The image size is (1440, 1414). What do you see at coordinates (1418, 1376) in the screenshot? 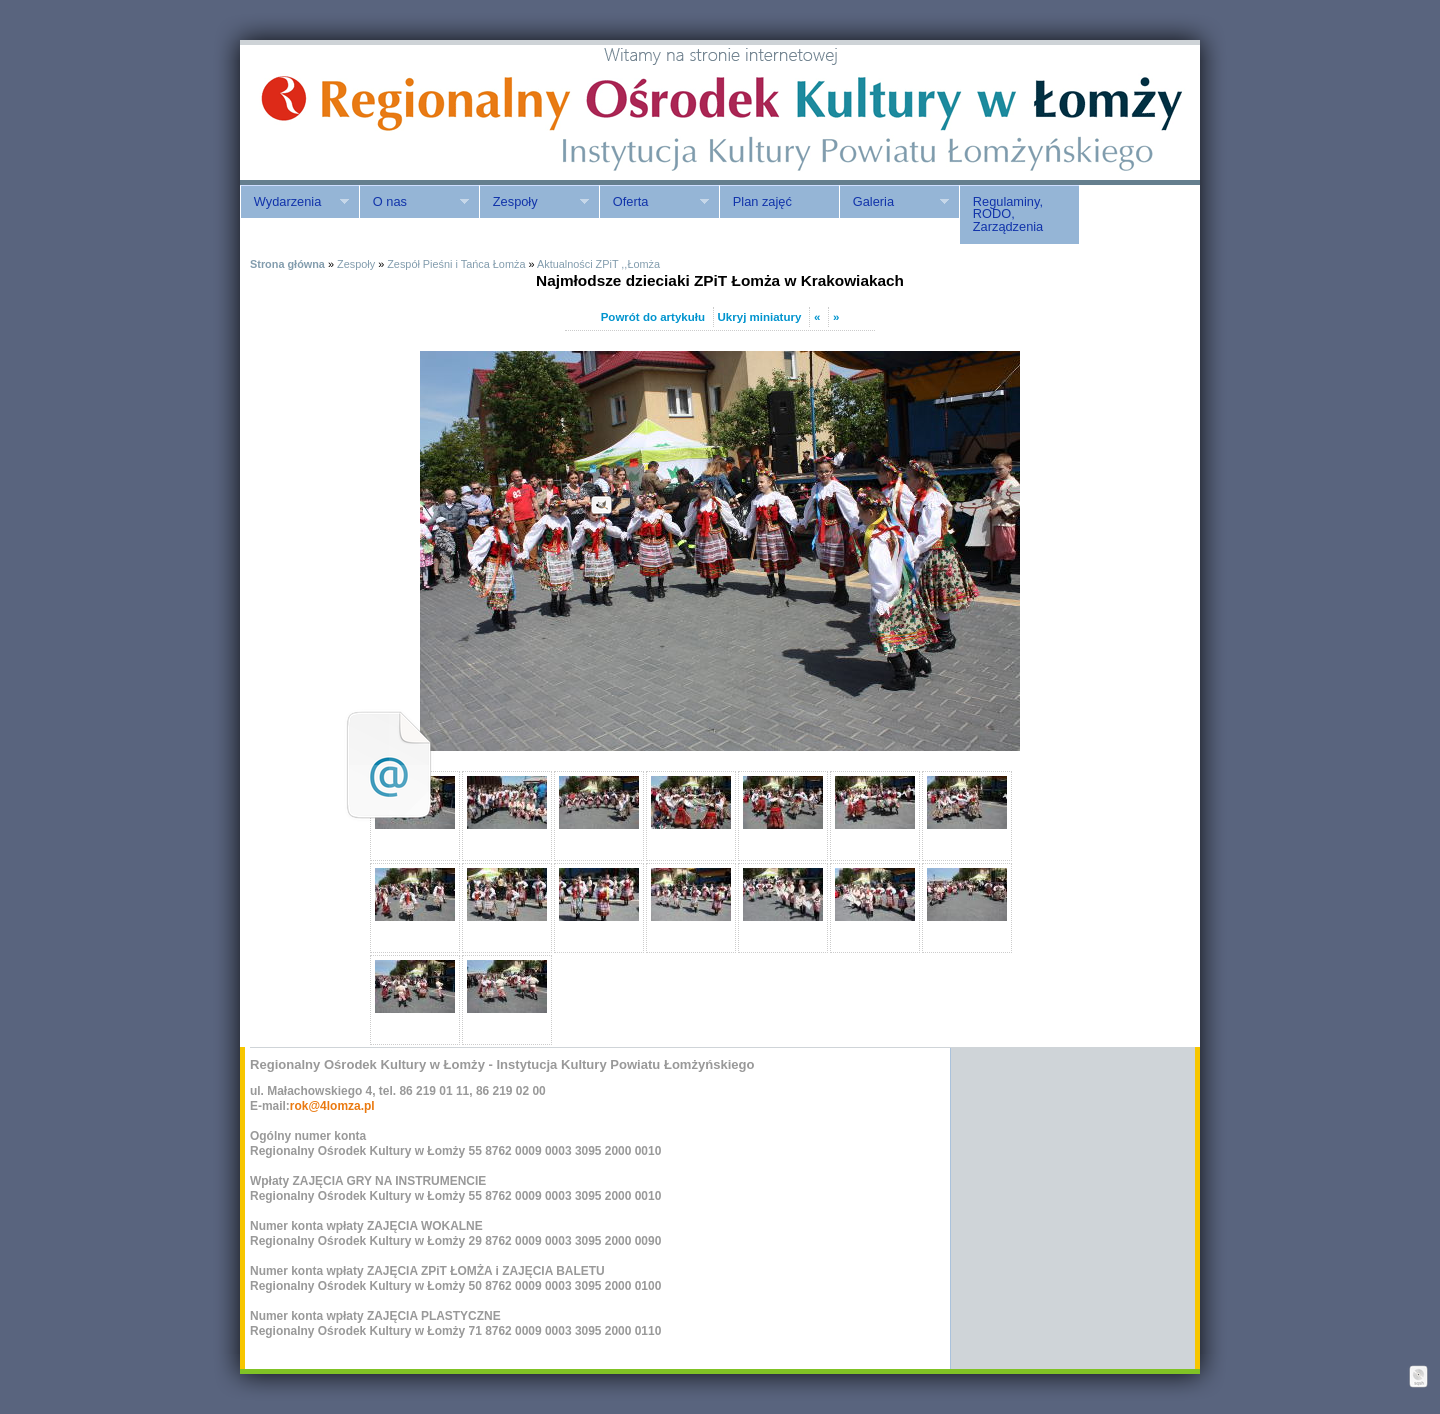
I see `a squashfs compressed filesystem archive file` at bounding box center [1418, 1376].